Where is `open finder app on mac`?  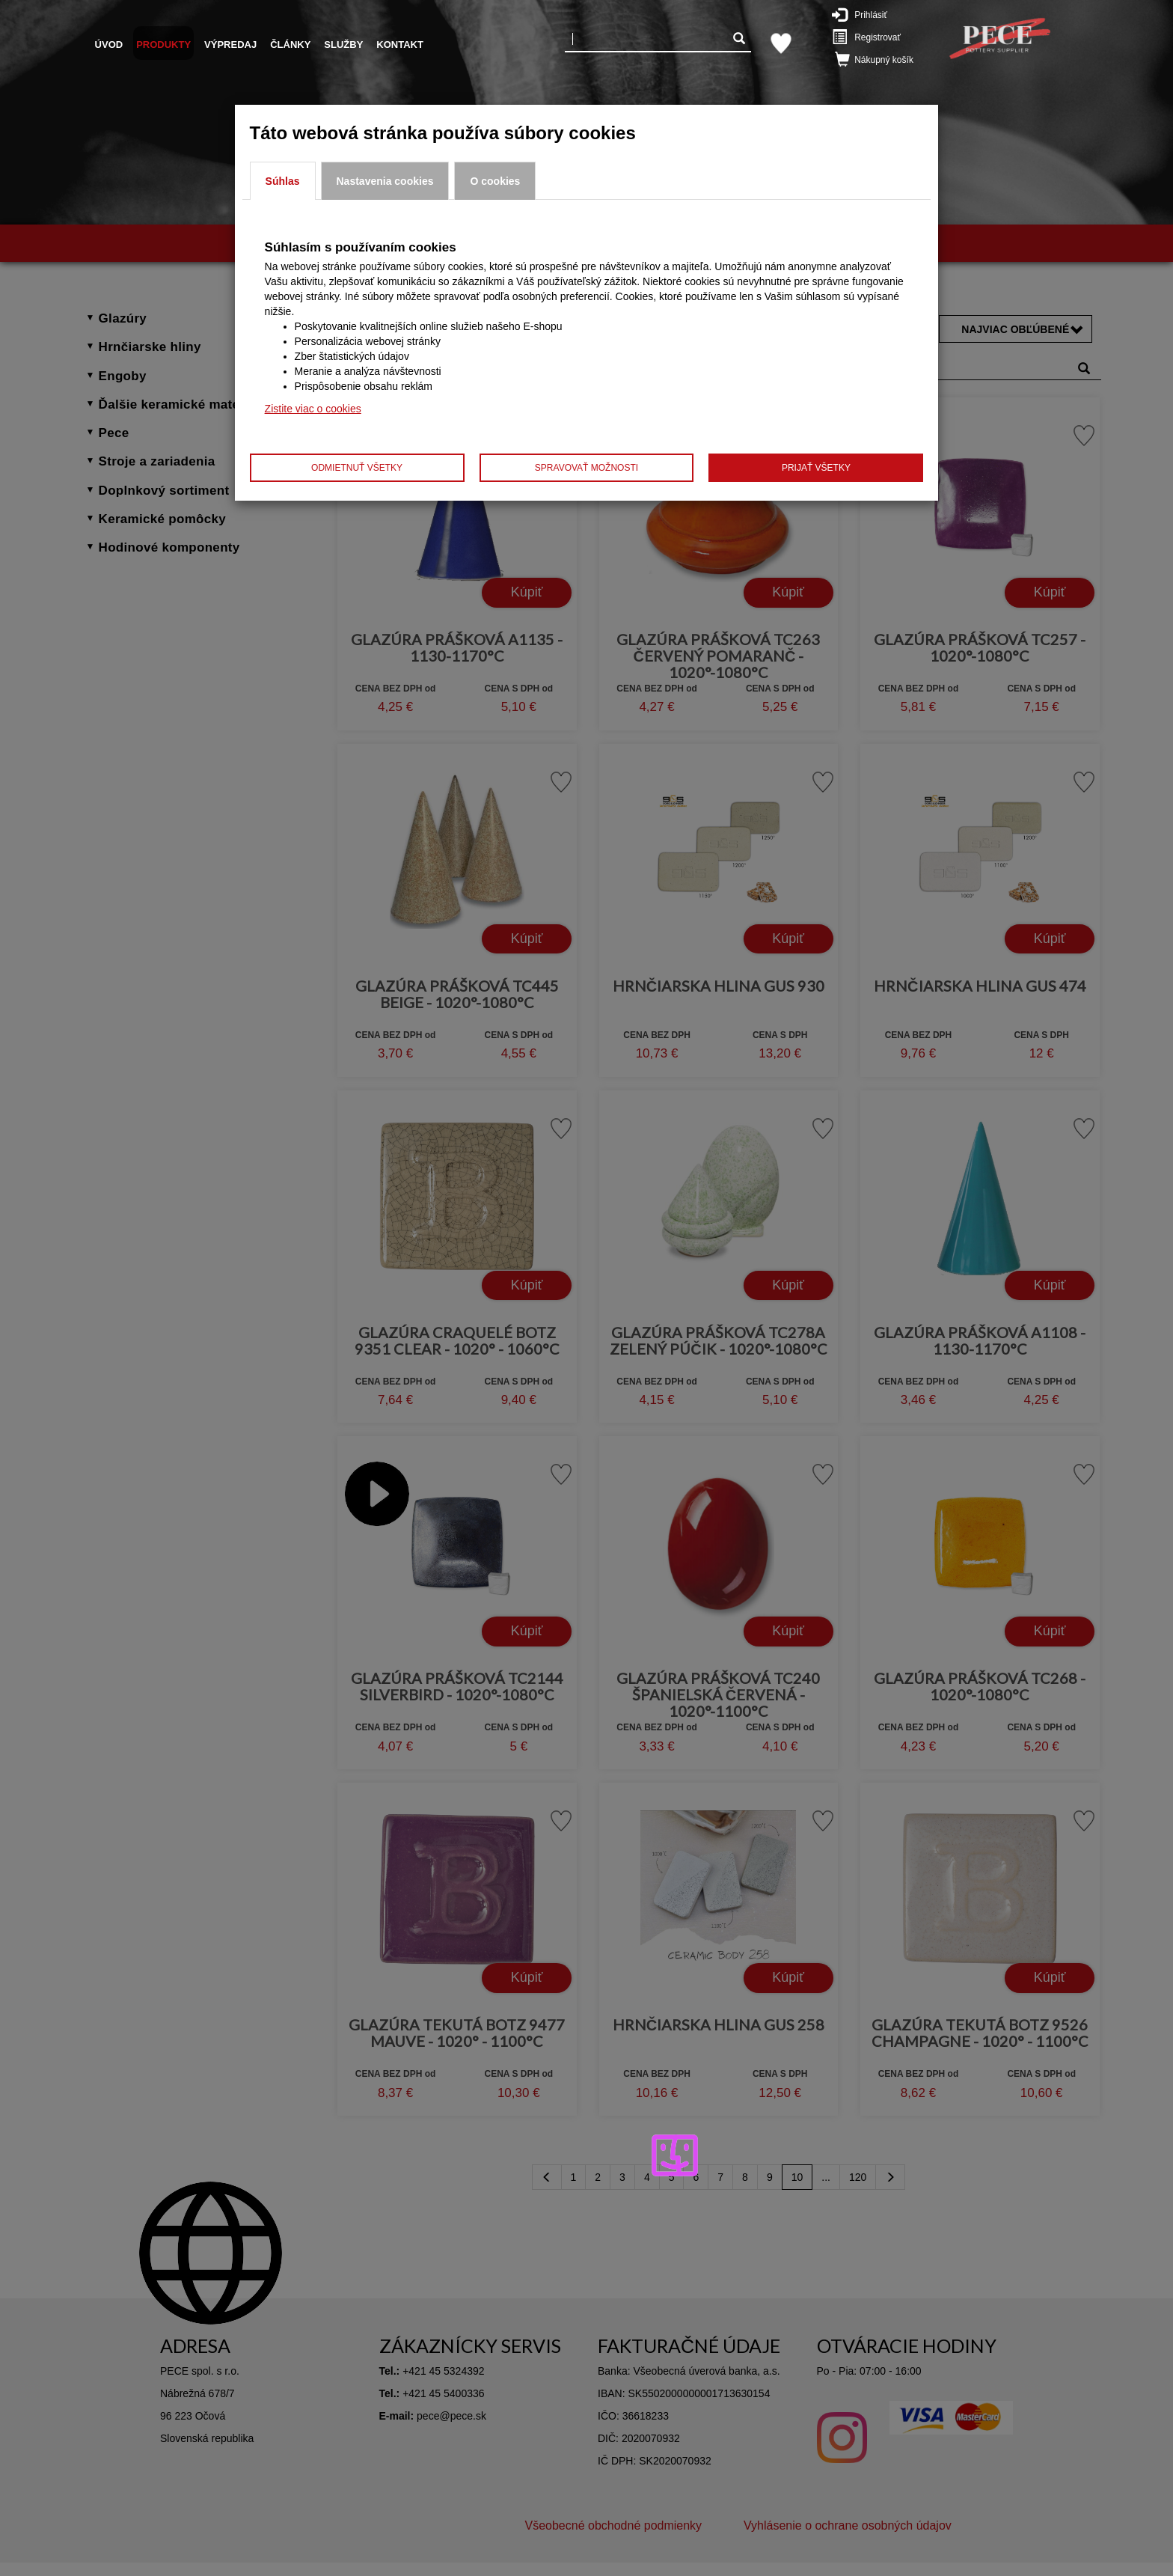 open finder app on mac is located at coordinates (675, 2155).